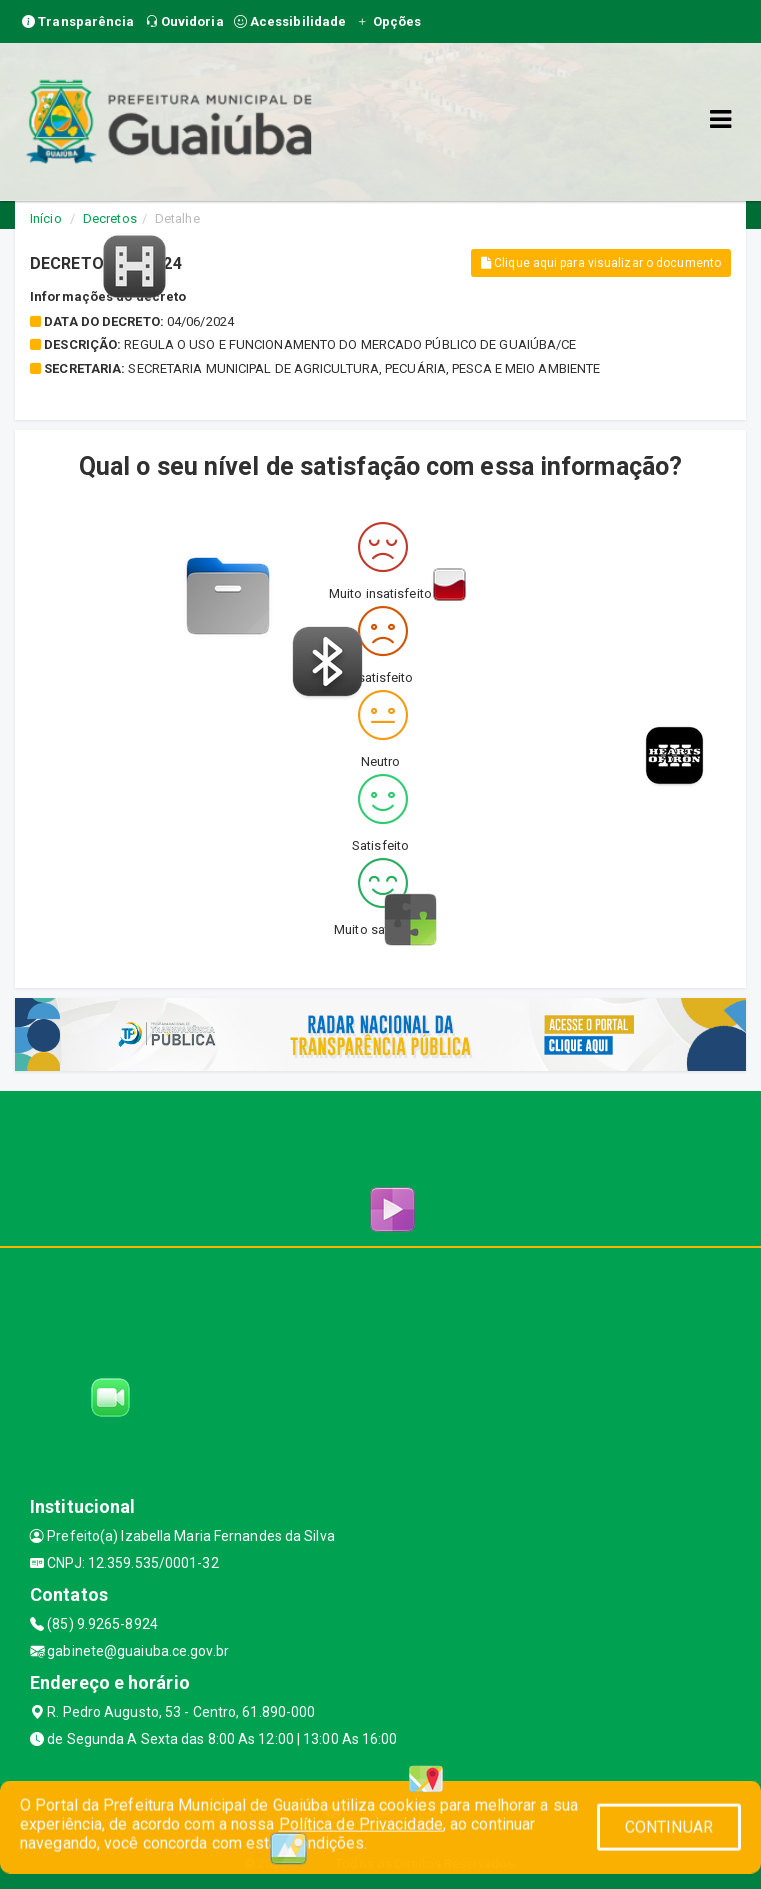 The height and width of the screenshot is (1889, 761). Describe the element at coordinates (449, 584) in the screenshot. I see `open wine application for running windows programs` at that location.